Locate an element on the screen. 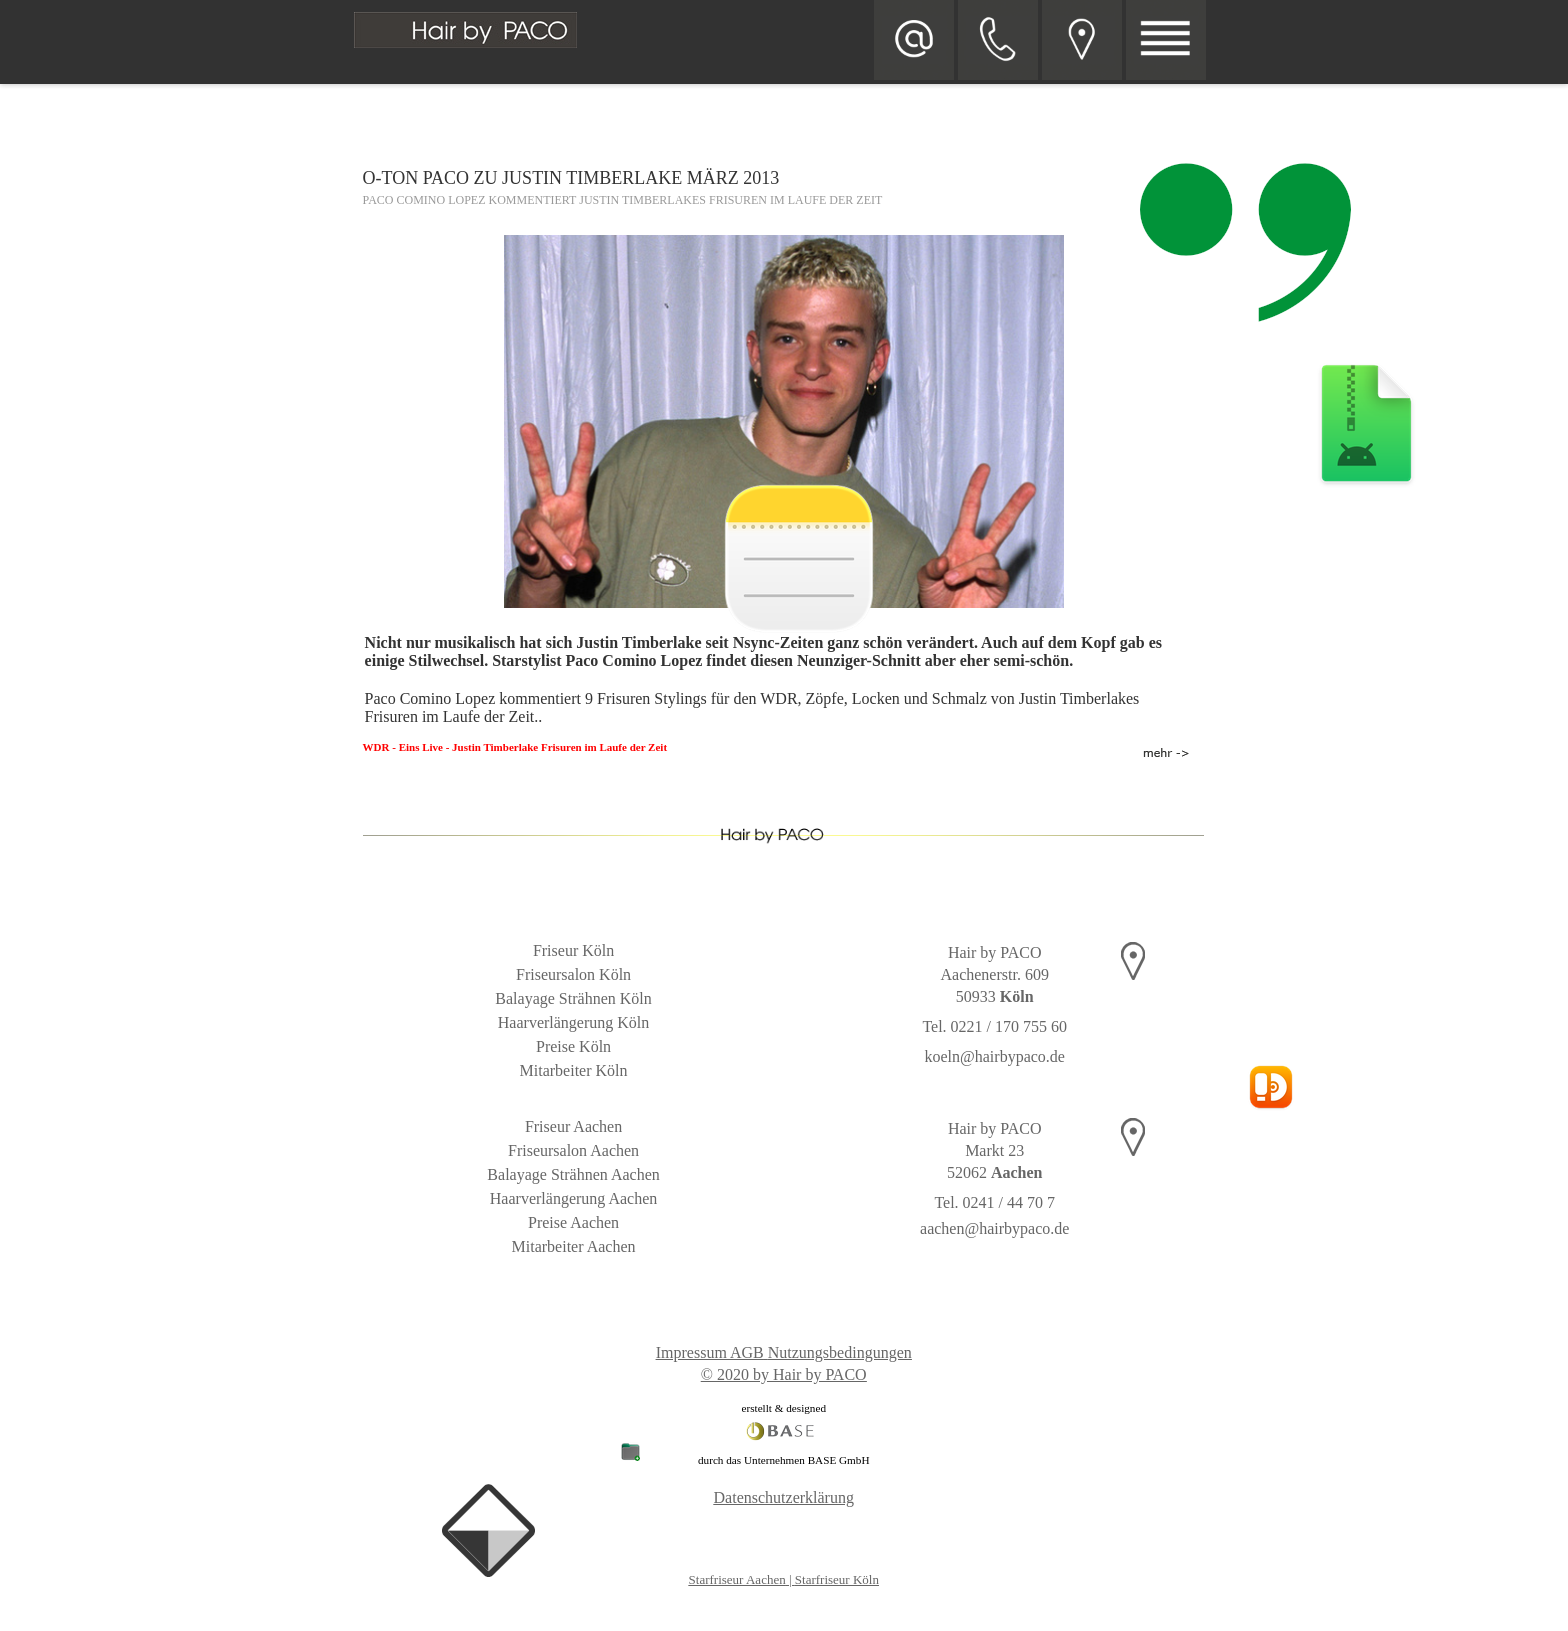  punctuation input mode is currently inactive is located at coordinates (1245, 242).